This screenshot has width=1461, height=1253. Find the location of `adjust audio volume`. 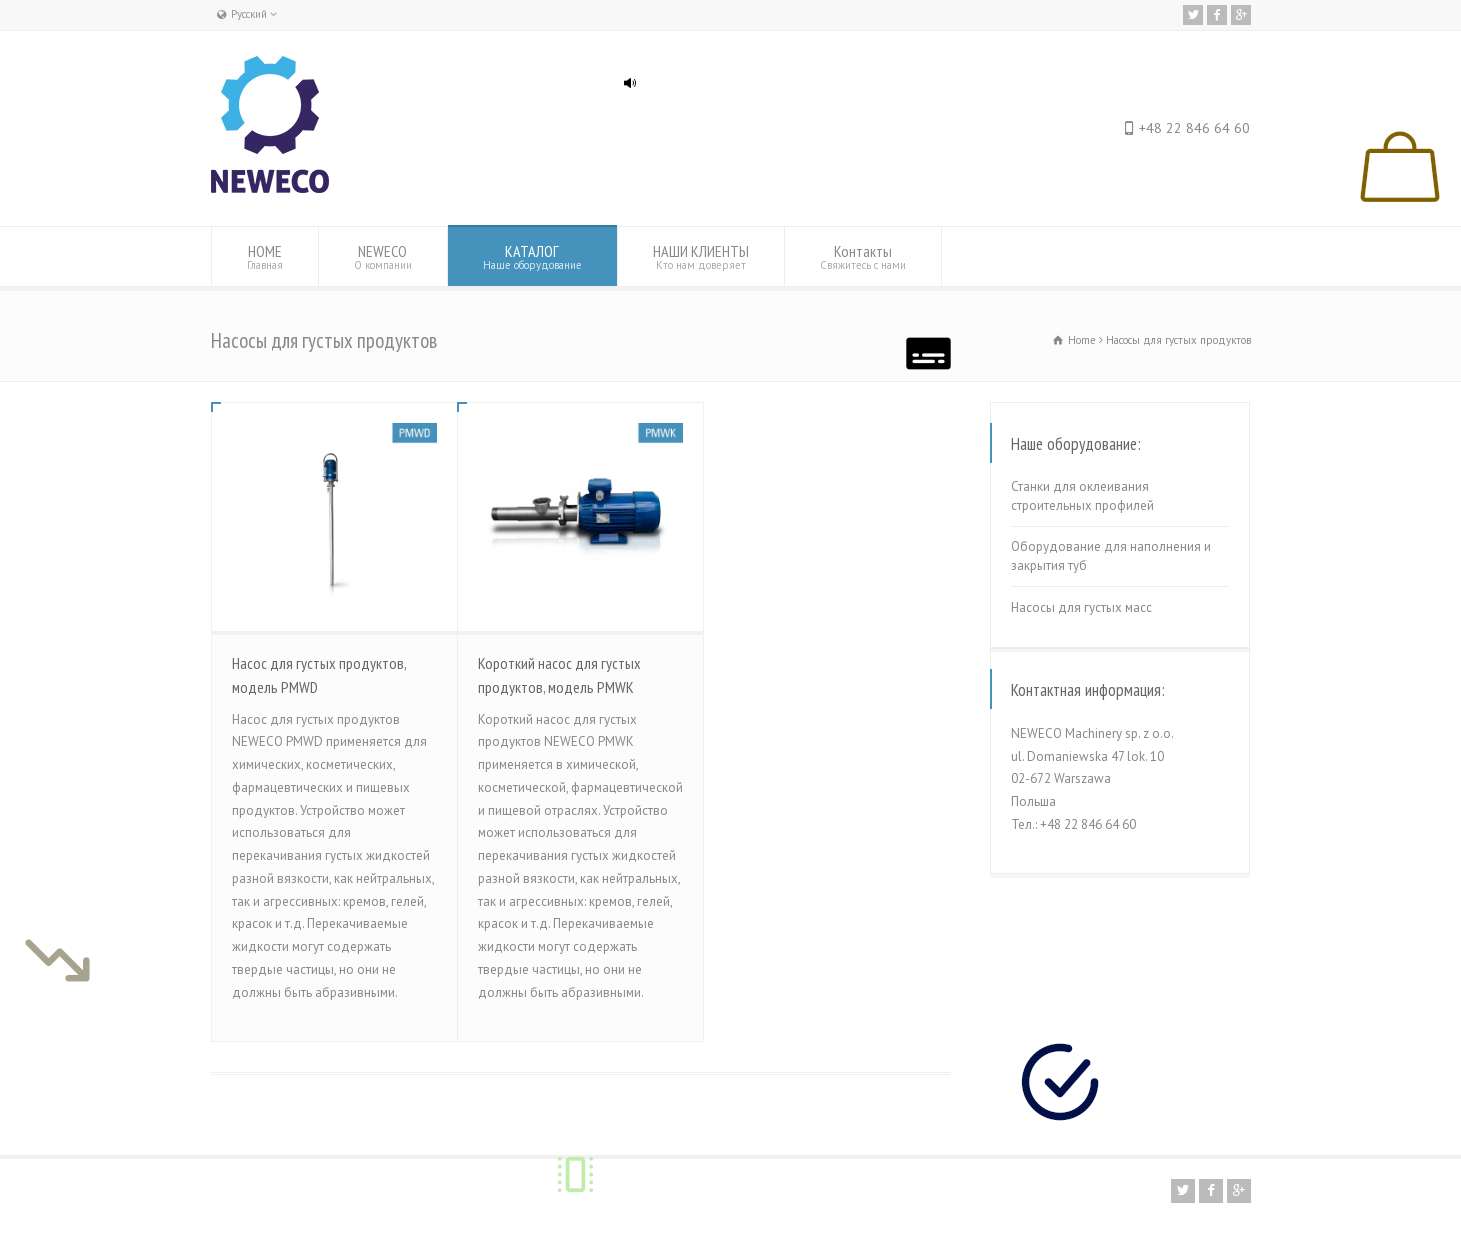

adjust audio volume is located at coordinates (630, 83).